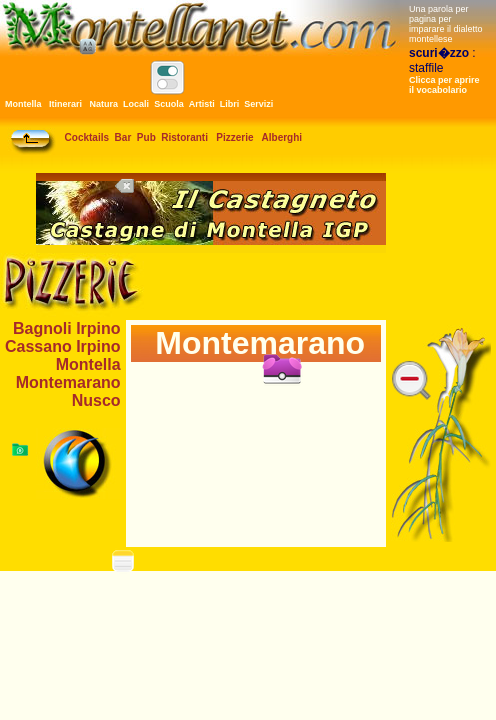 The height and width of the screenshot is (720, 496). What do you see at coordinates (167, 77) in the screenshot?
I see `open desktop preferences or settings` at bounding box center [167, 77].